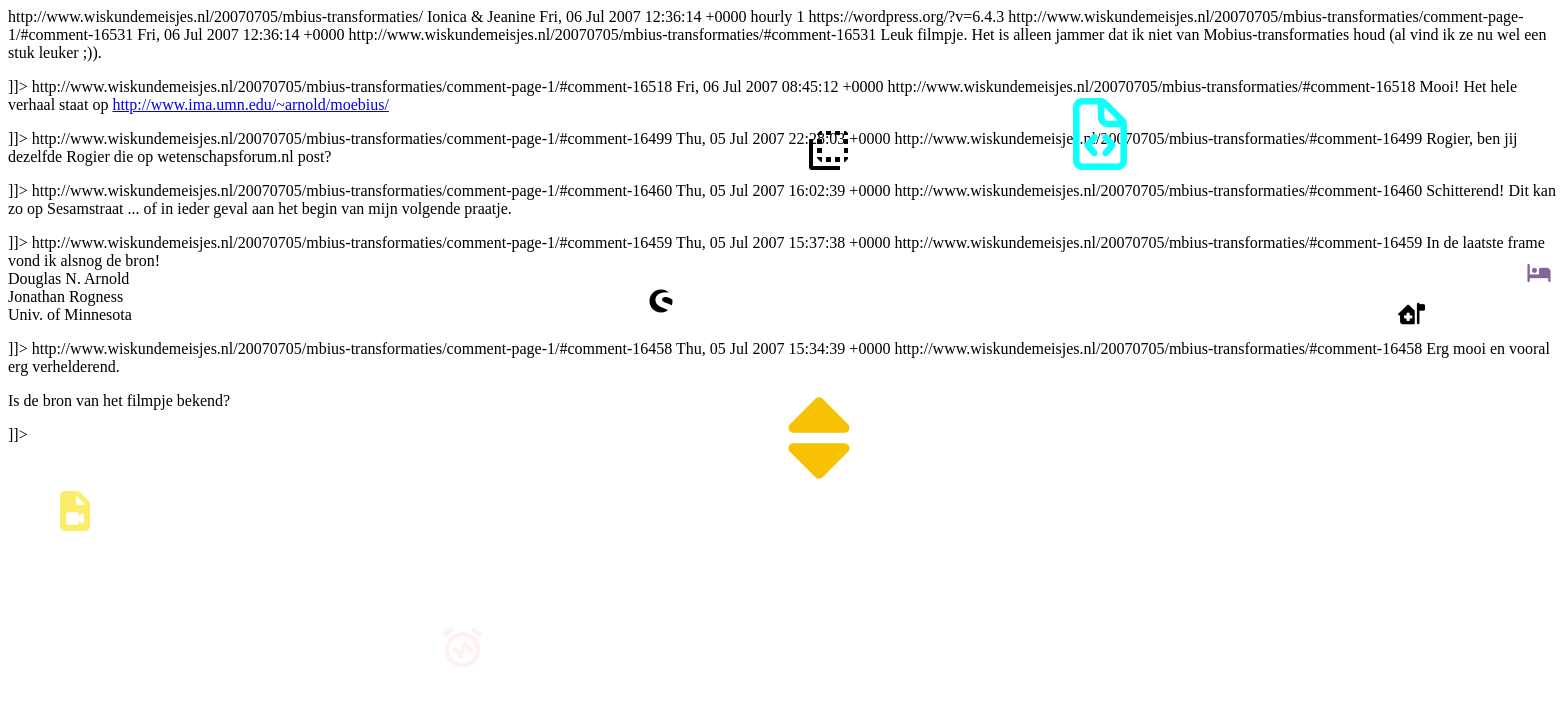 The width and height of the screenshot is (1568, 720). I want to click on open a video file, so click(75, 511).